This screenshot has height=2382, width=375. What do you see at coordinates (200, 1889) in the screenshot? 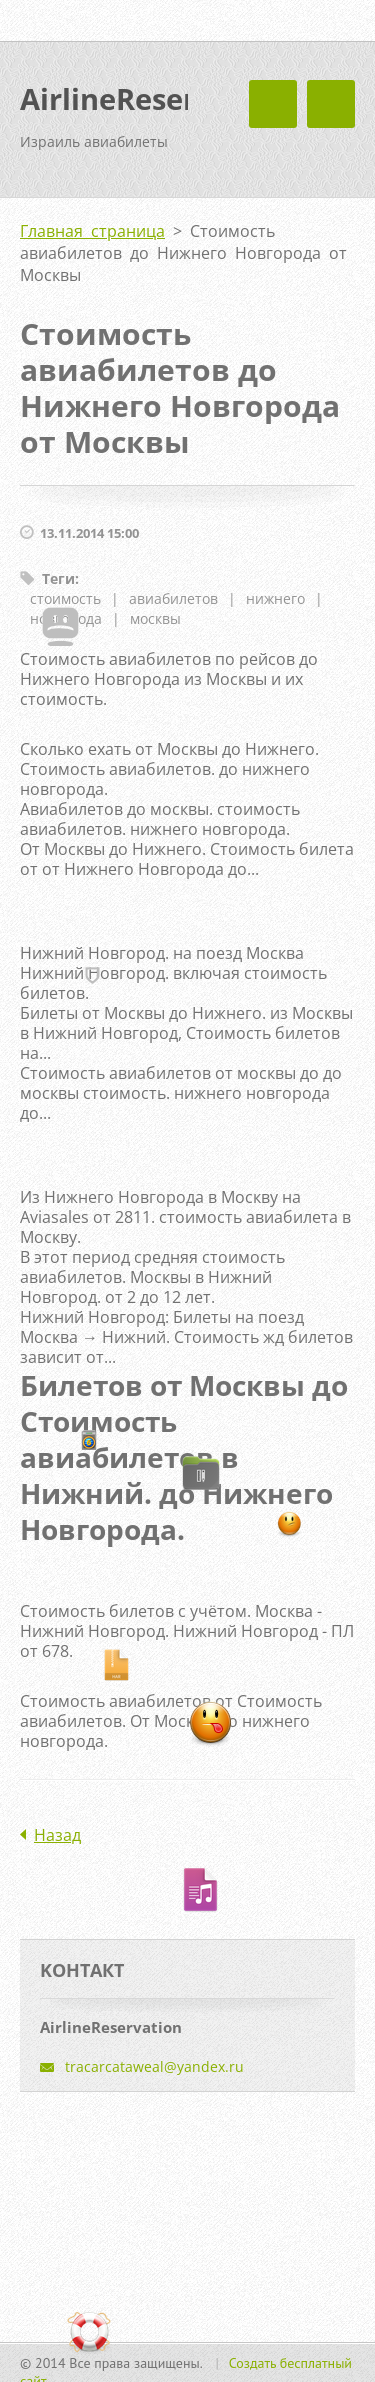
I see `audio playlist file type indicator` at bounding box center [200, 1889].